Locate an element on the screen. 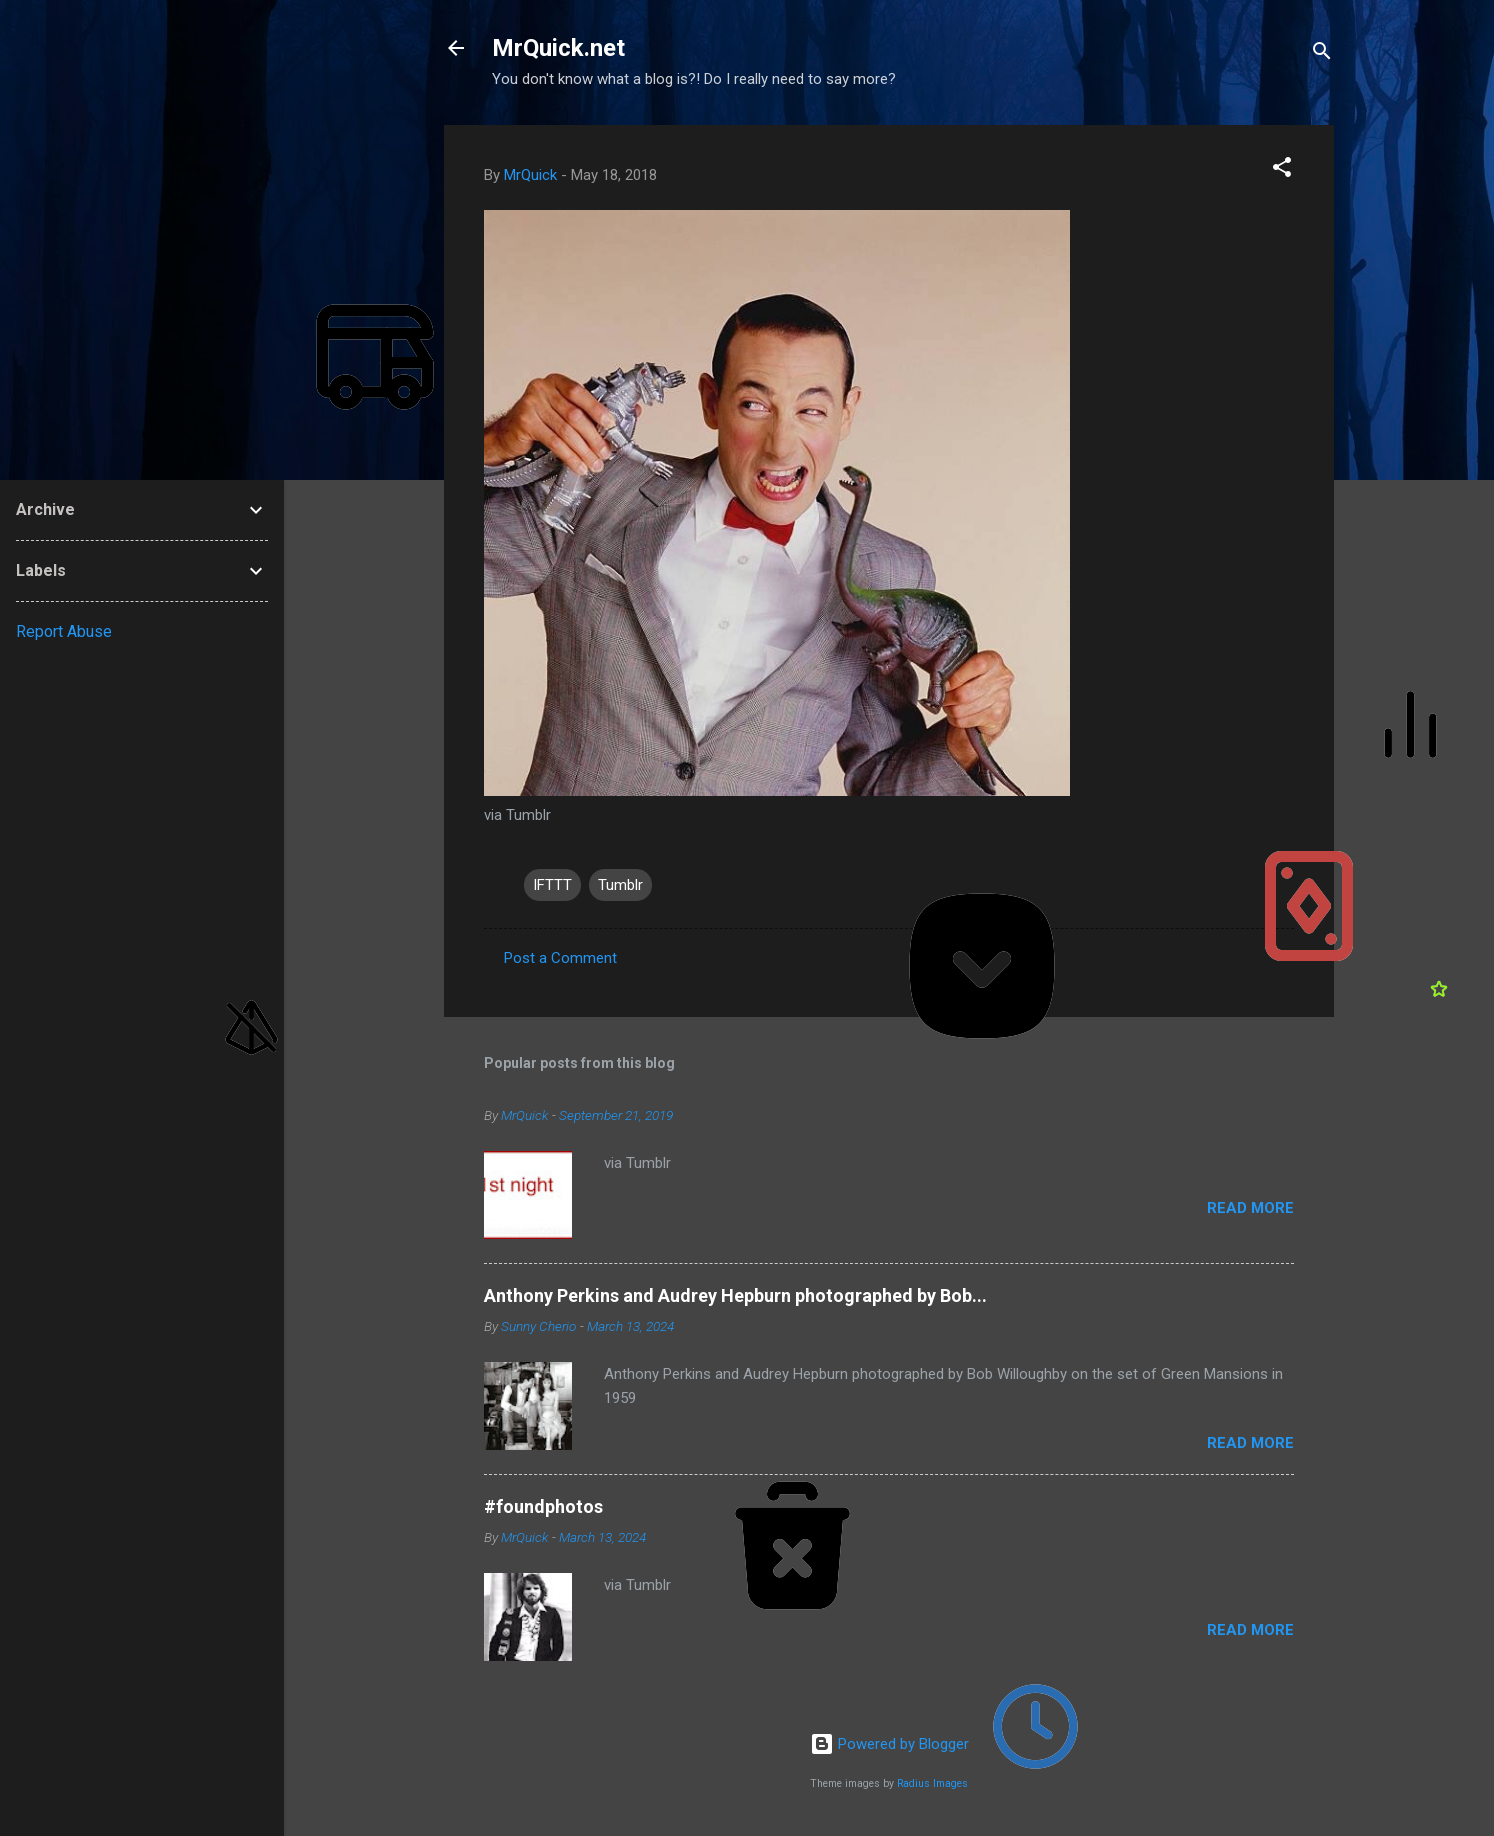 The image size is (1494, 1836). add item to favorites is located at coordinates (1439, 989).